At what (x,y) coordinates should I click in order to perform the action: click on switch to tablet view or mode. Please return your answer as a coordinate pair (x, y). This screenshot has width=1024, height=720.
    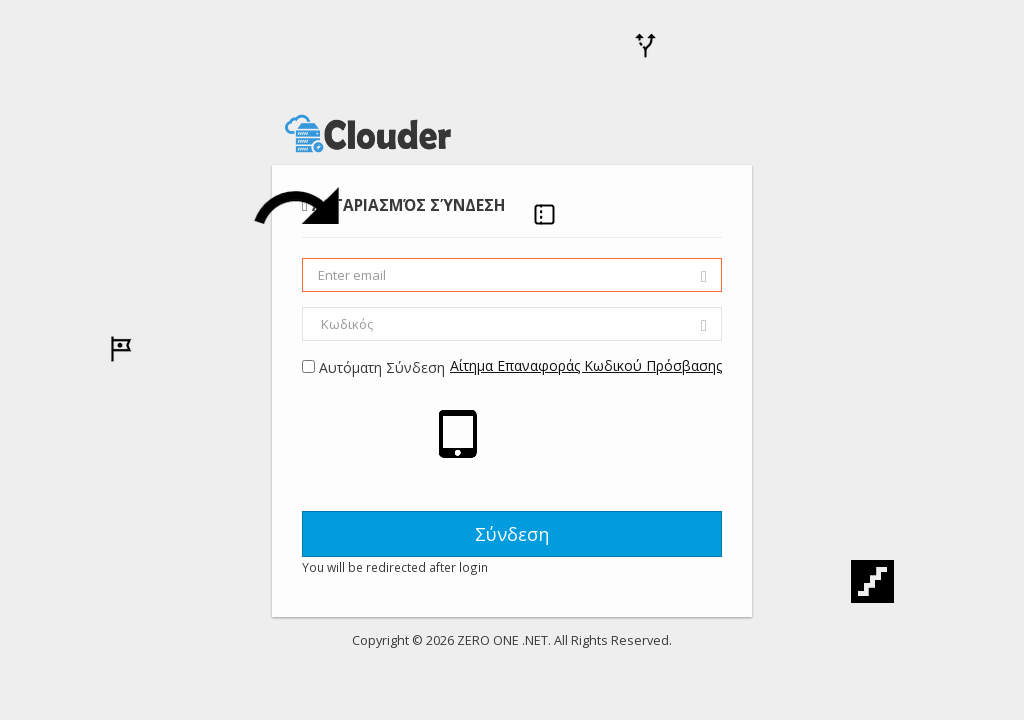
    Looking at the image, I should click on (459, 434).